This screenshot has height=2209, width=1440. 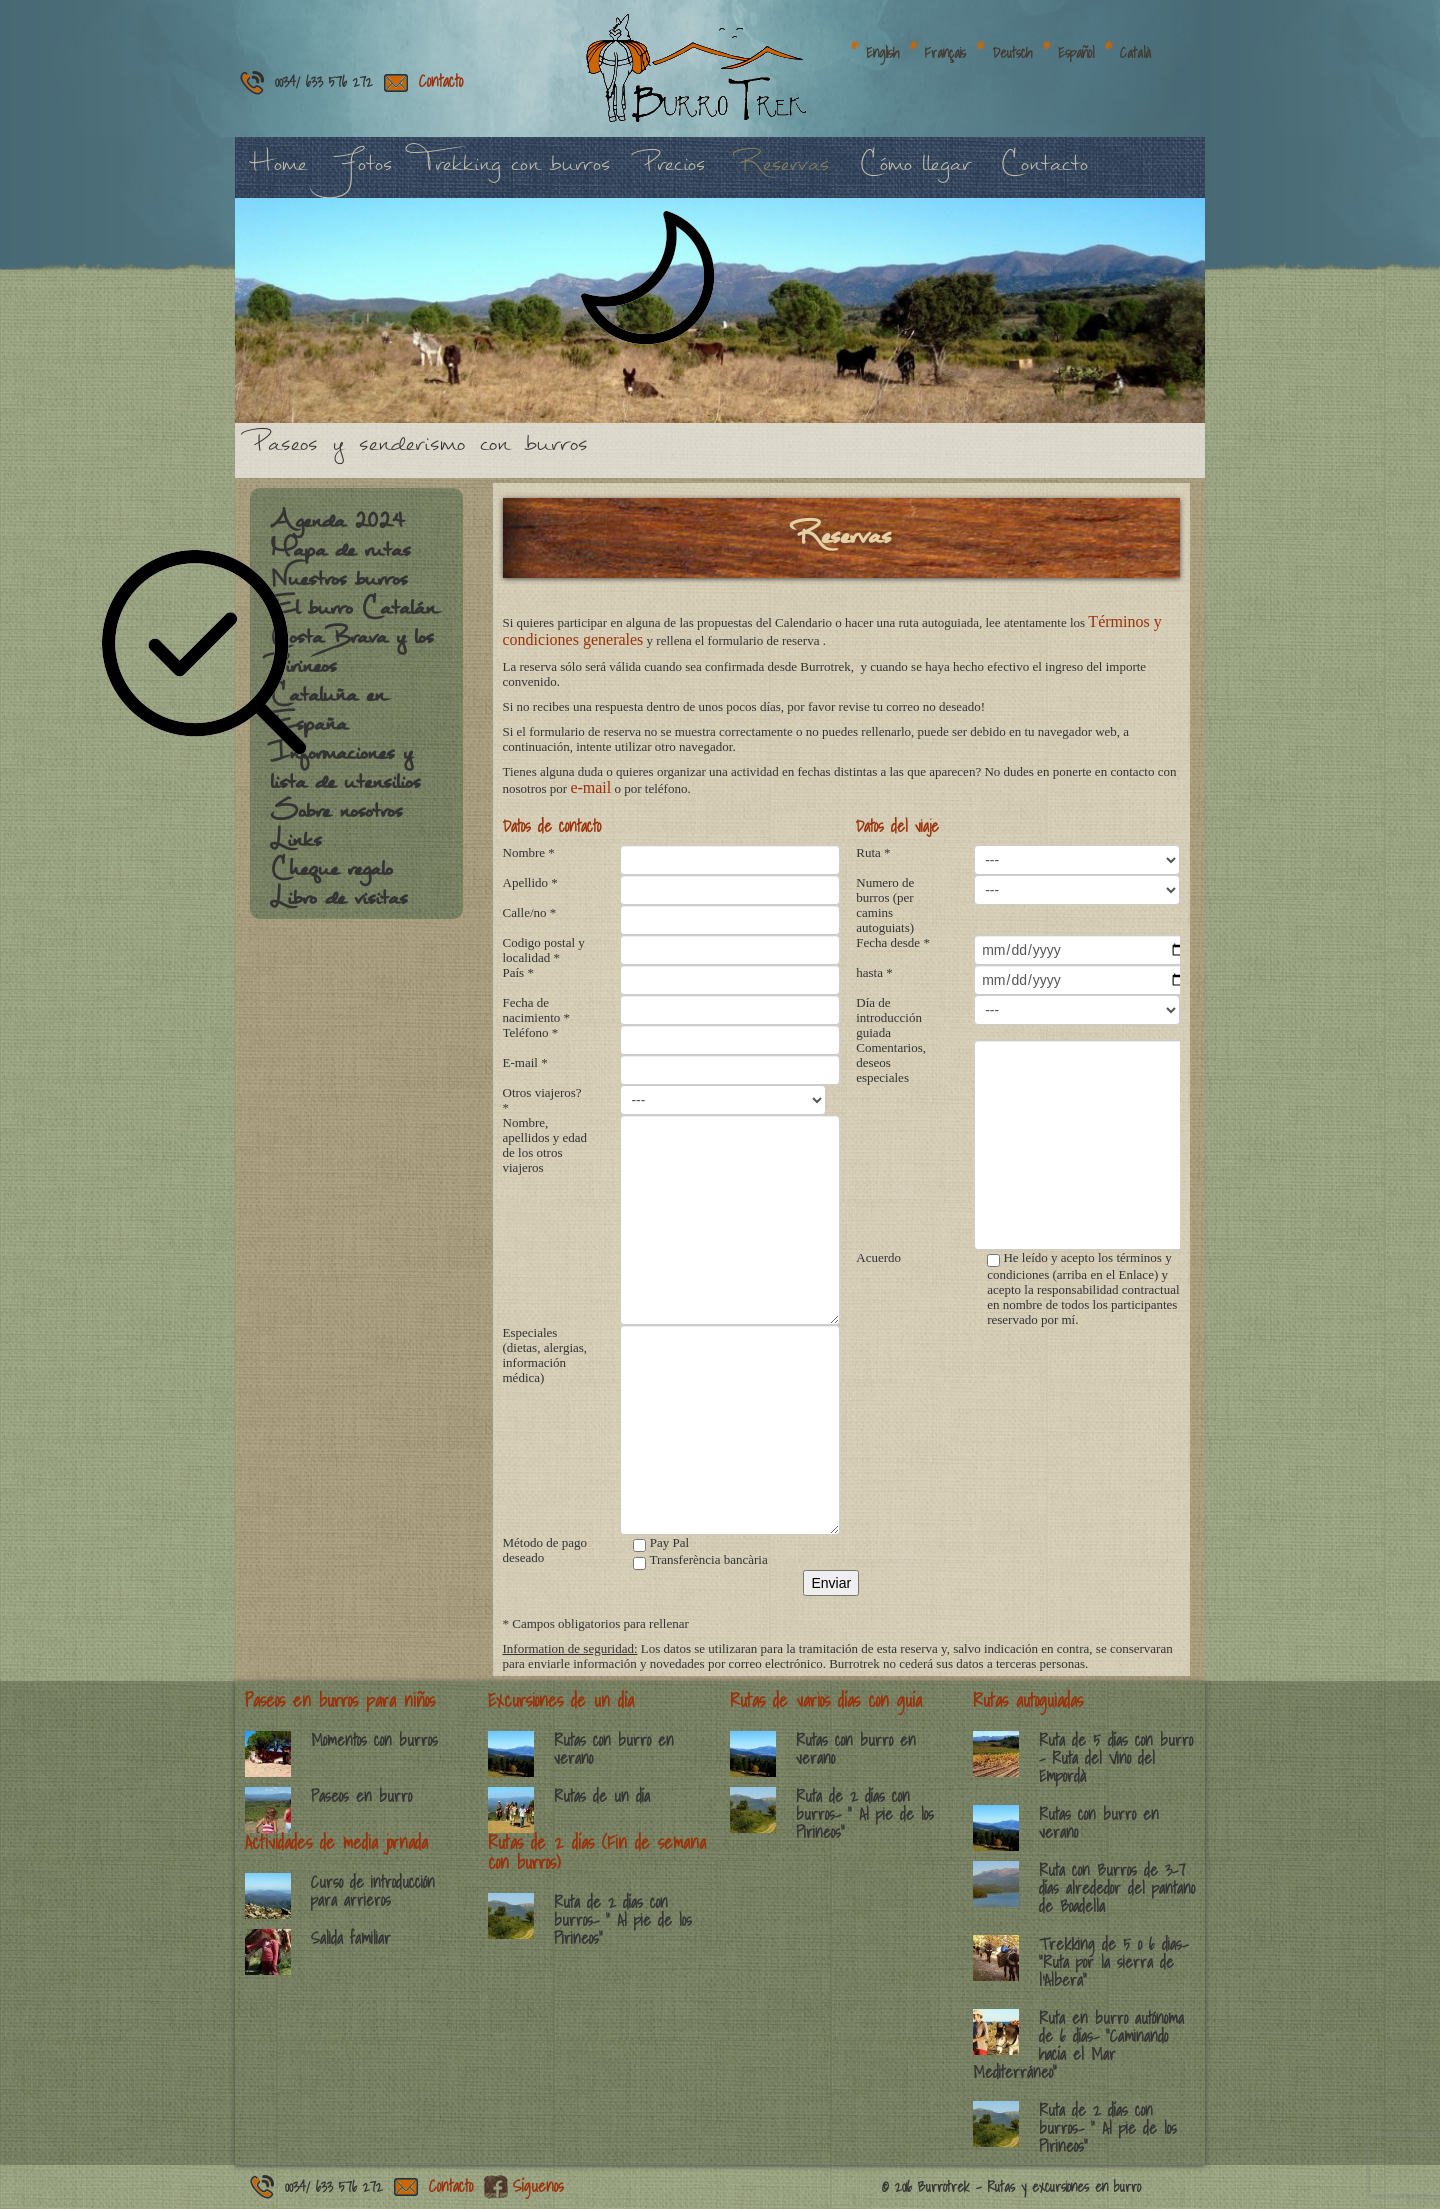 What do you see at coordinates (208, 656) in the screenshot?
I see `code scan completed successfully` at bounding box center [208, 656].